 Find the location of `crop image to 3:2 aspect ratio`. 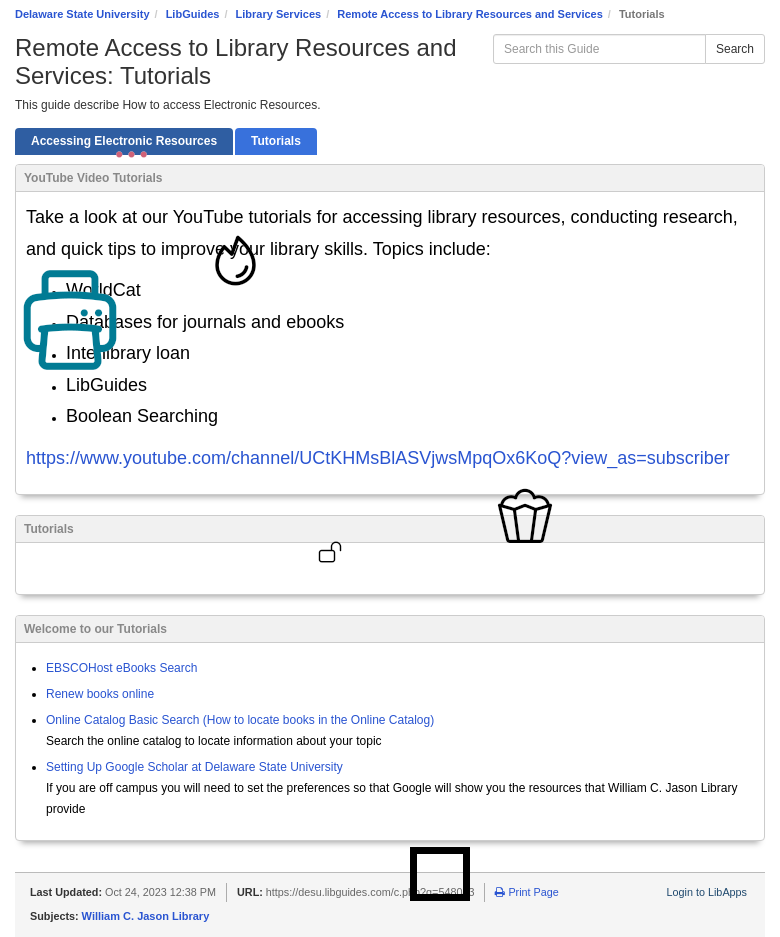

crop image to 3:2 aspect ratio is located at coordinates (440, 874).